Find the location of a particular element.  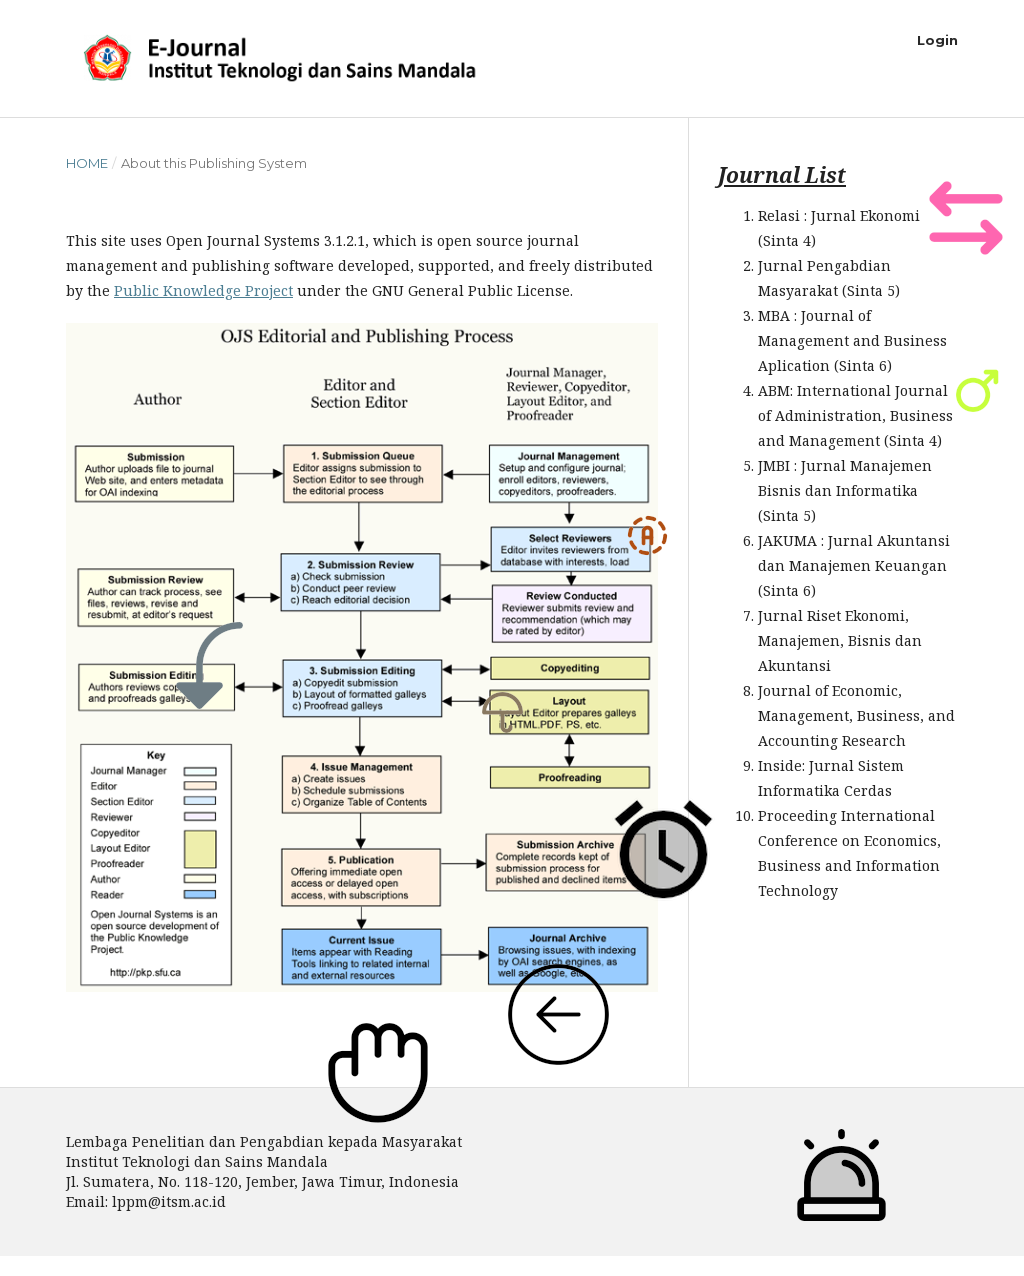

drag to reorder or move an item is located at coordinates (378, 1059).